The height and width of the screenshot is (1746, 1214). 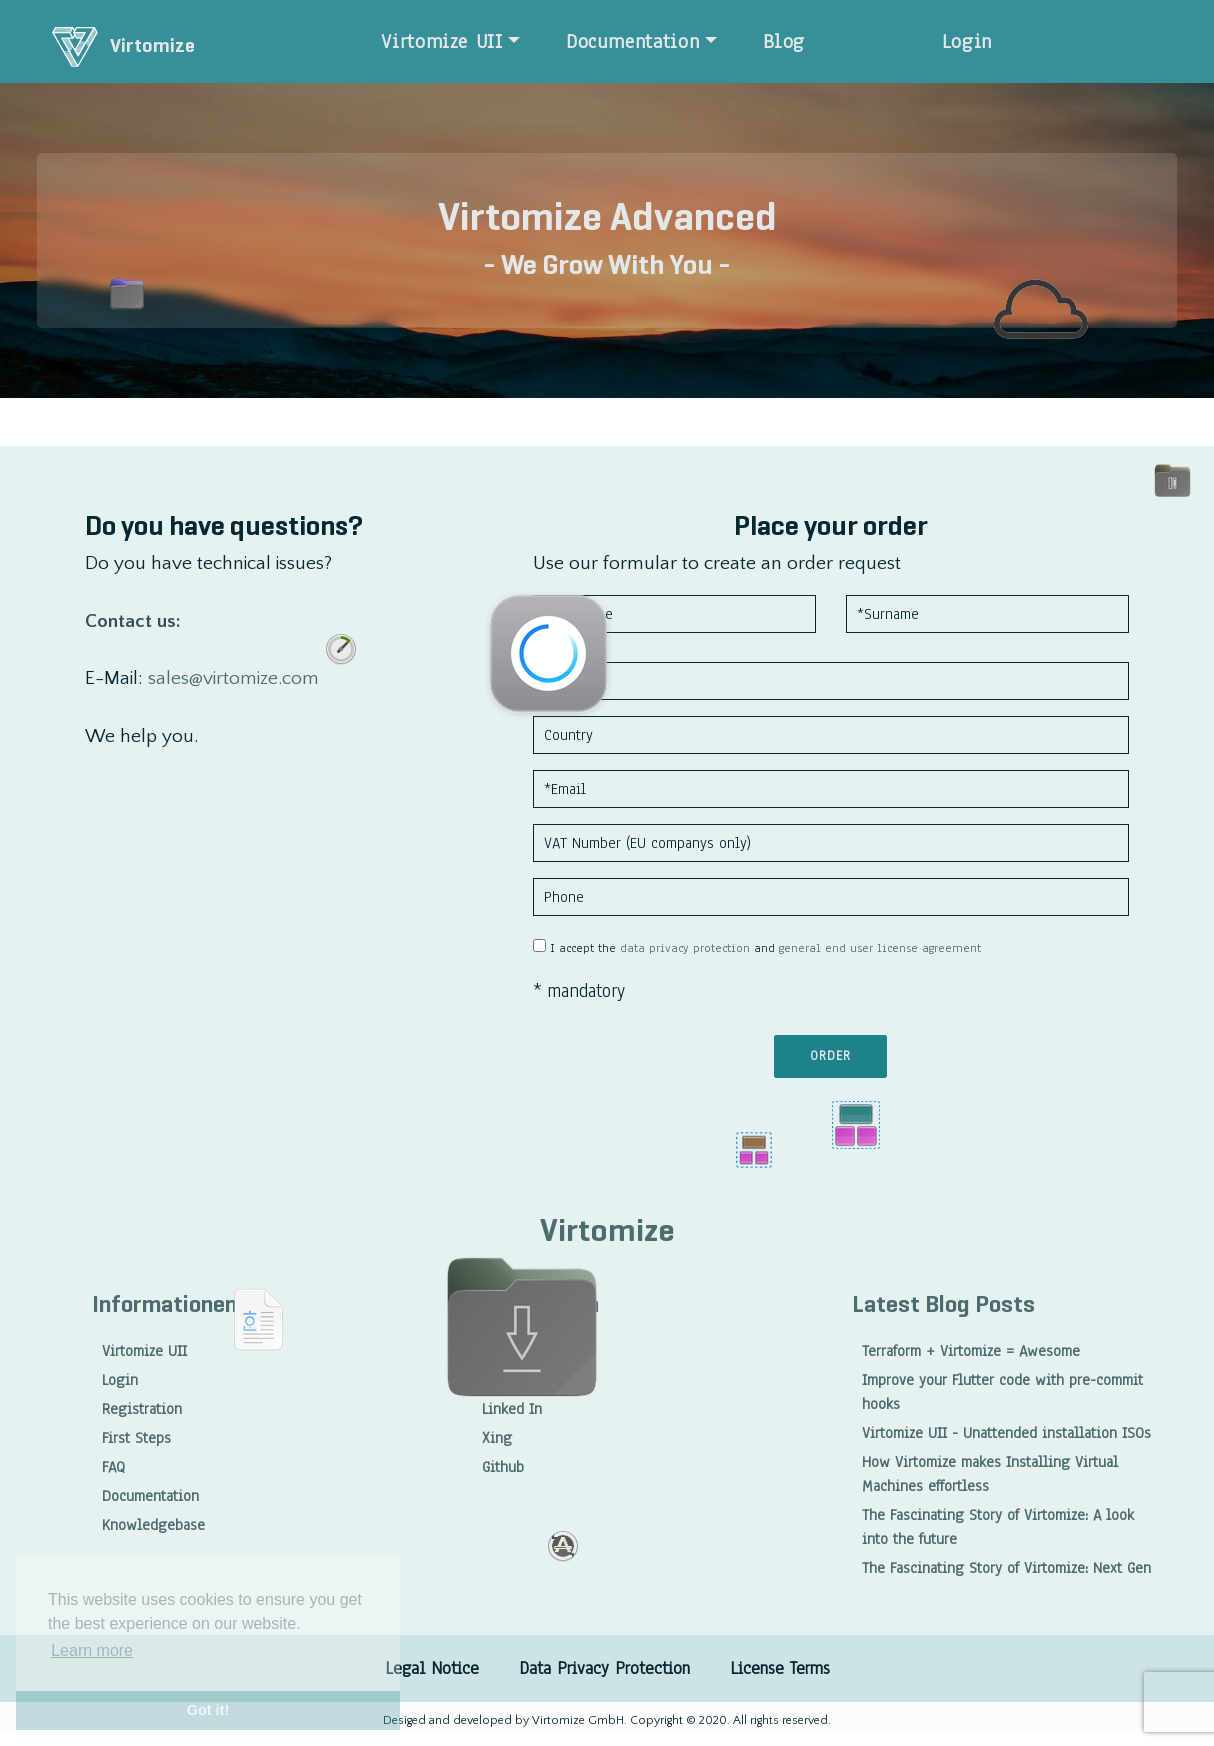 I want to click on access folder containing document templates, so click(x=1172, y=480).